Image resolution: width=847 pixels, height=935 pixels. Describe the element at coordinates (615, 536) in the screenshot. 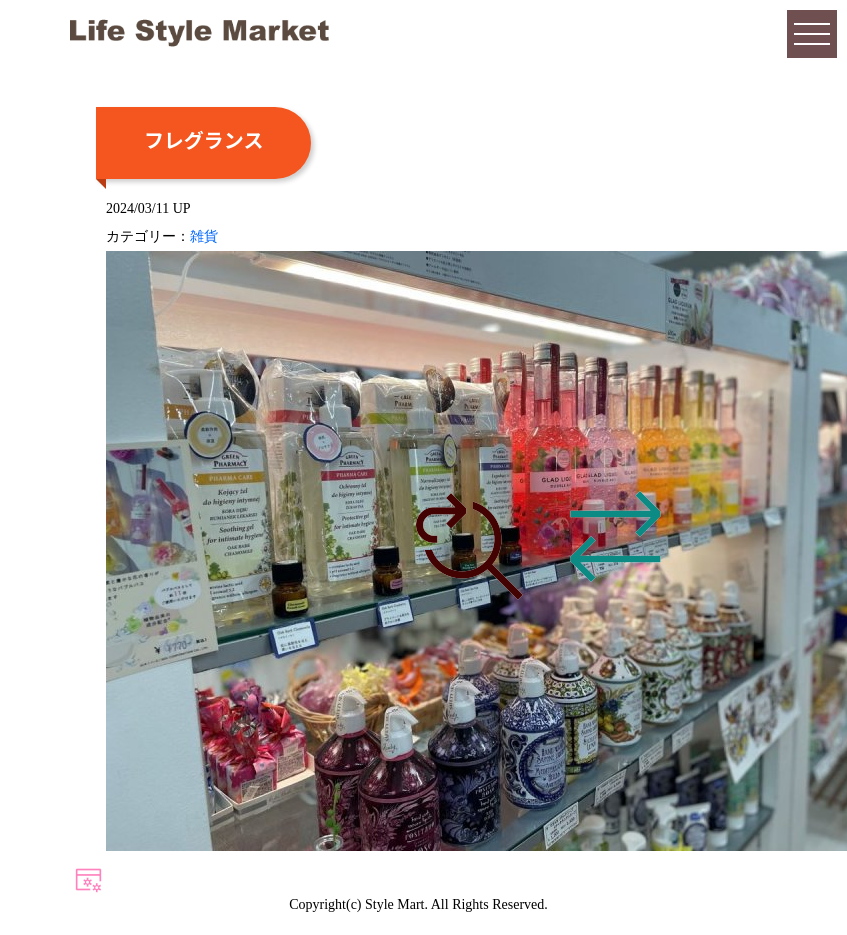

I see `swap or exchange items` at that location.